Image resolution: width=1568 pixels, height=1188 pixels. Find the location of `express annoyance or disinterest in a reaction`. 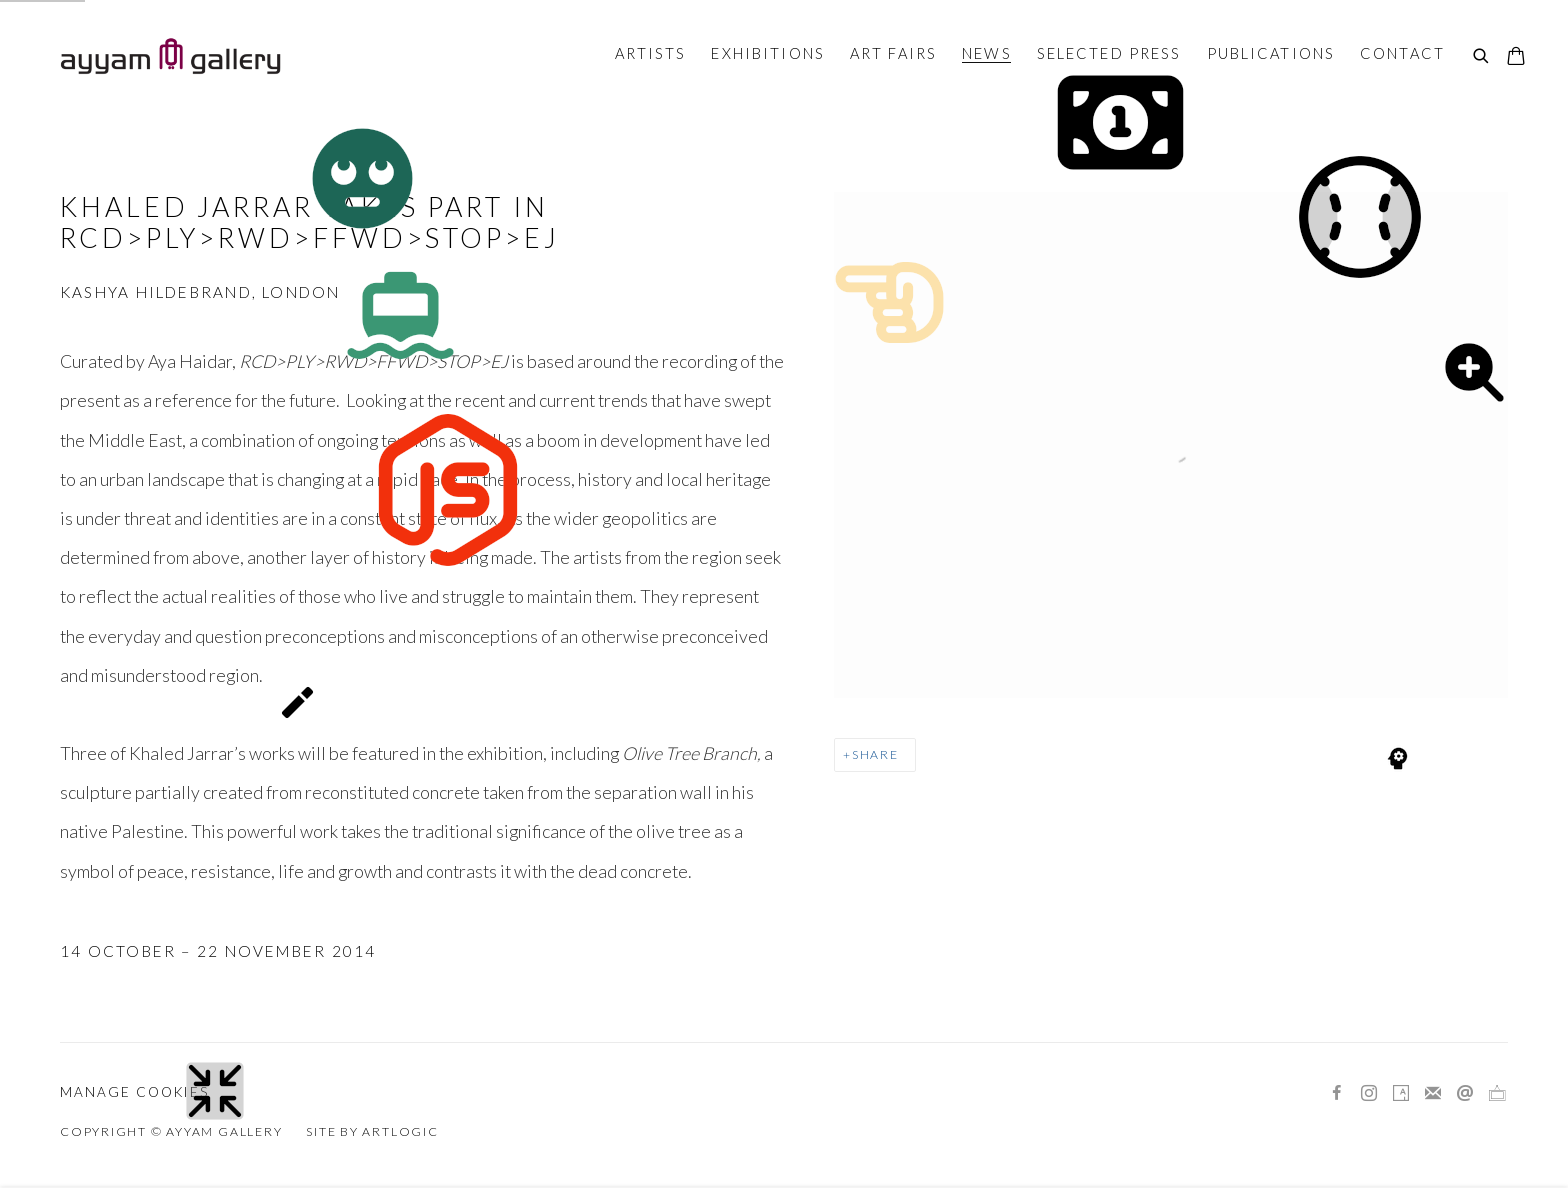

express annoyance or disinterest in a reaction is located at coordinates (362, 178).